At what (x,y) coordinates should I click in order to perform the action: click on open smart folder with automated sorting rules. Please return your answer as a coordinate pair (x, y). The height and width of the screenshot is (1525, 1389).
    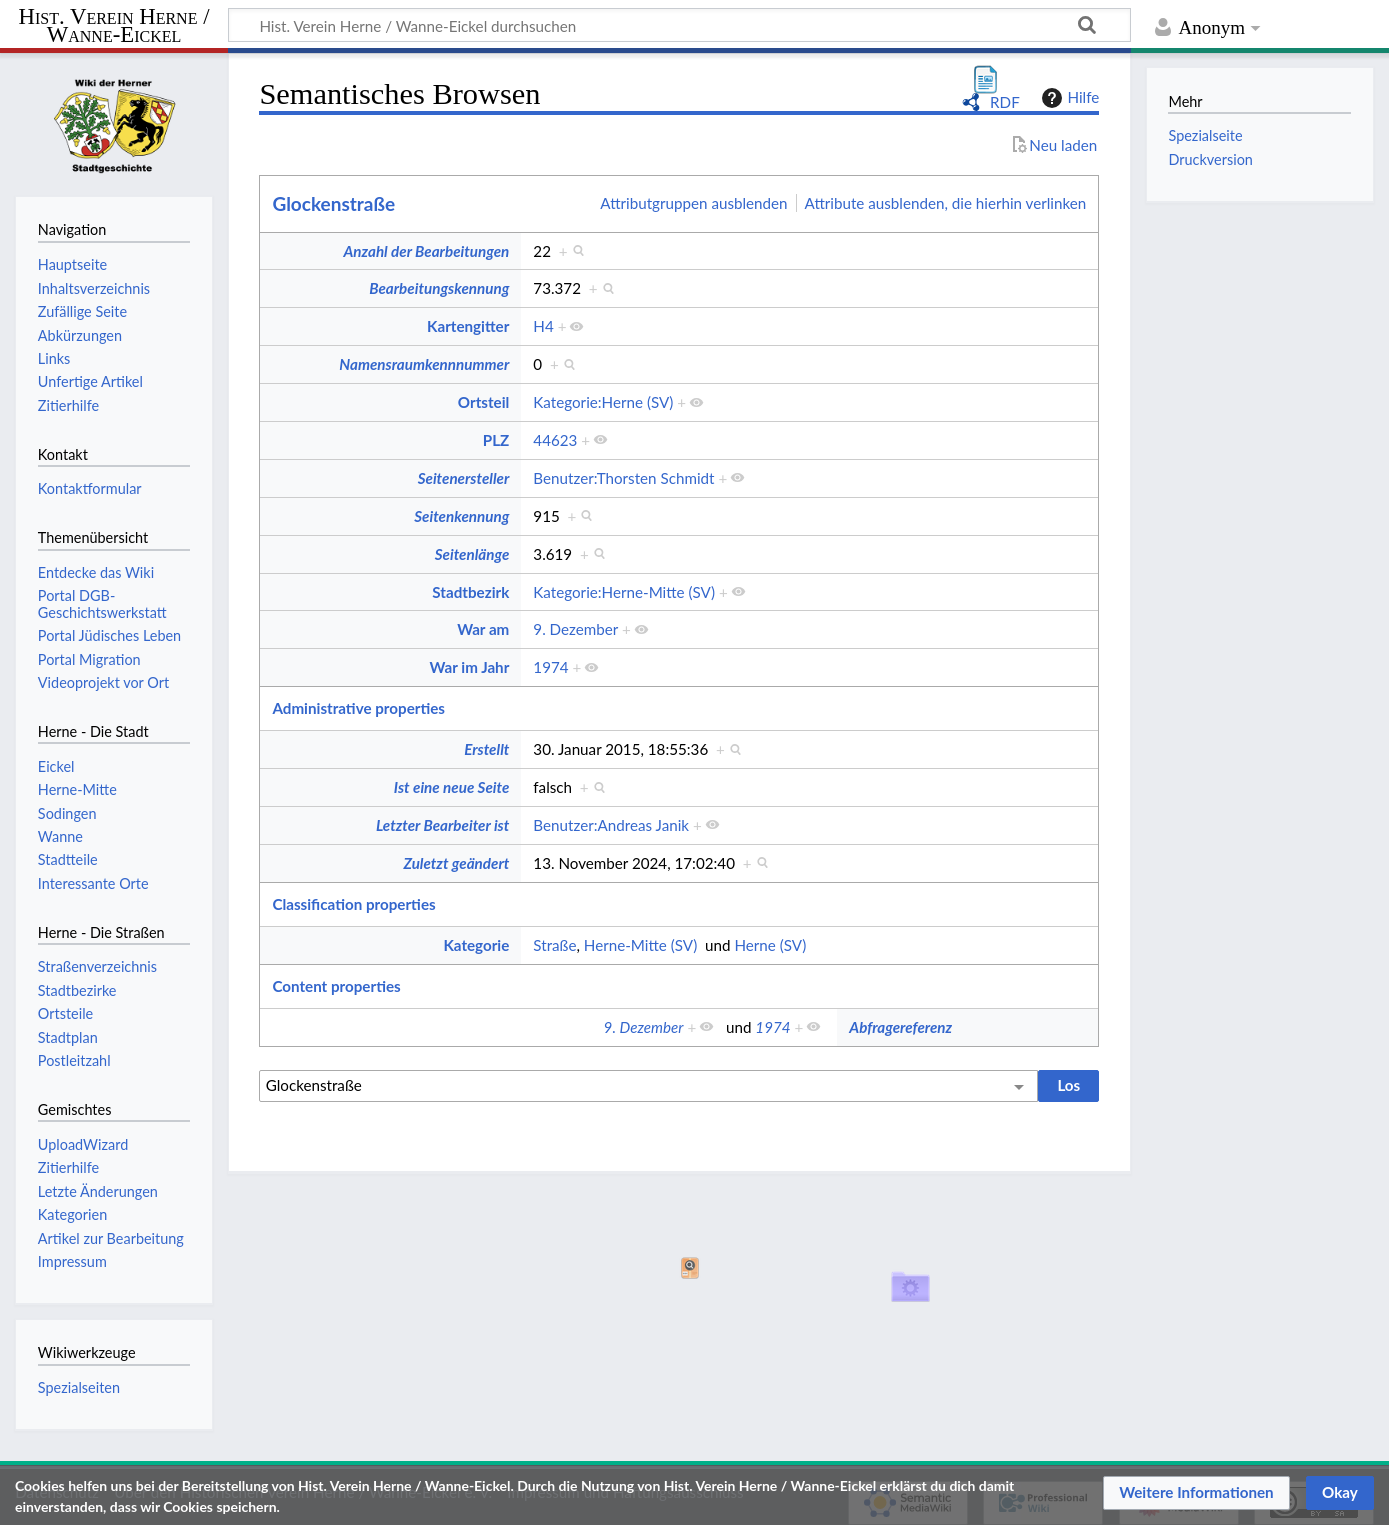
    Looking at the image, I should click on (910, 1286).